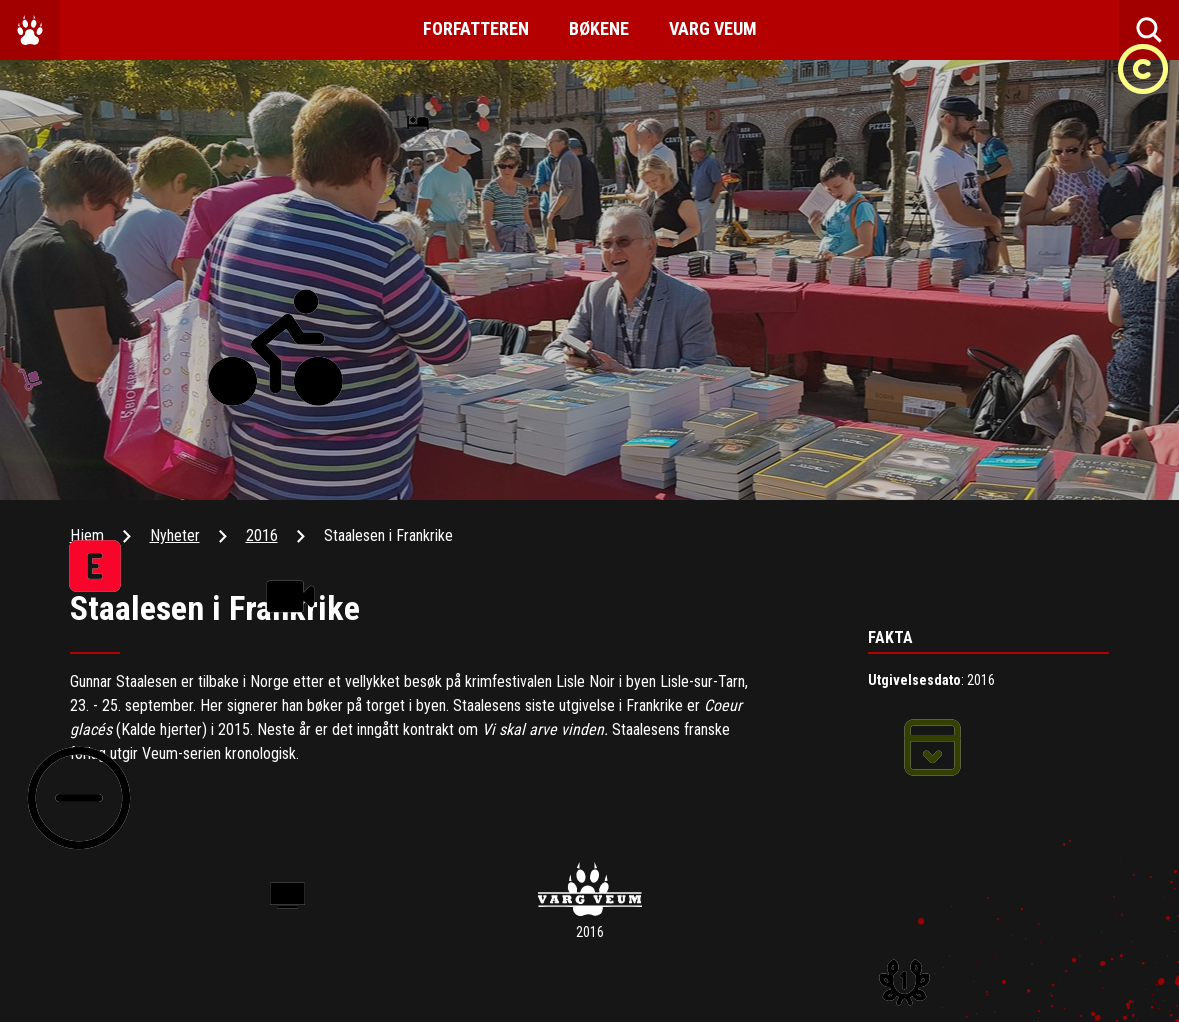 The height and width of the screenshot is (1022, 1179). What do you see at coordinates (275, 344) in the screenshot?
I see `select cycling as your transportation mode` at bounding box center [275, 344].